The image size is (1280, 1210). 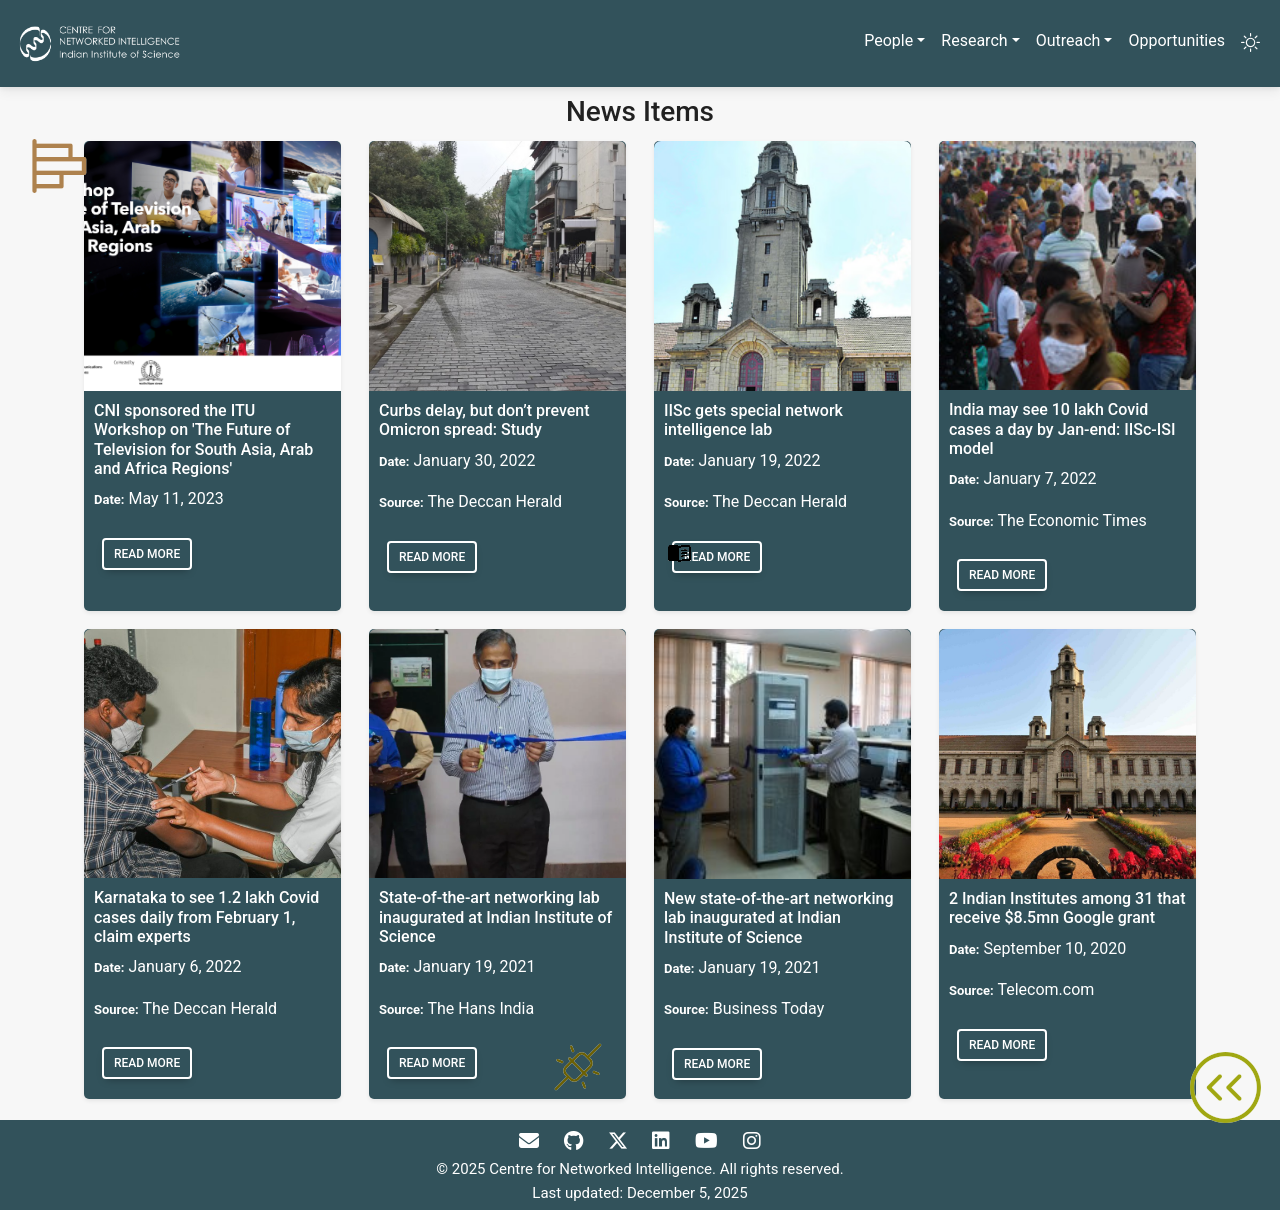 What do you see at coordinates (57, 166) in the screenshot?
I see `view horizontal bar chart data` at bounding box center [57, 166].